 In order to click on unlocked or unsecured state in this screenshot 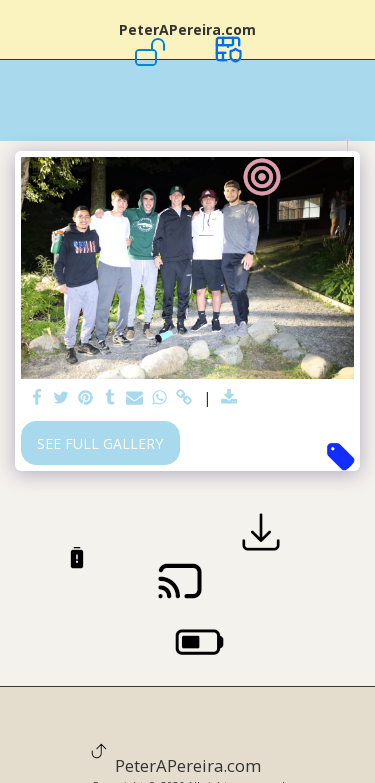, I will do `click(150, 52)`.